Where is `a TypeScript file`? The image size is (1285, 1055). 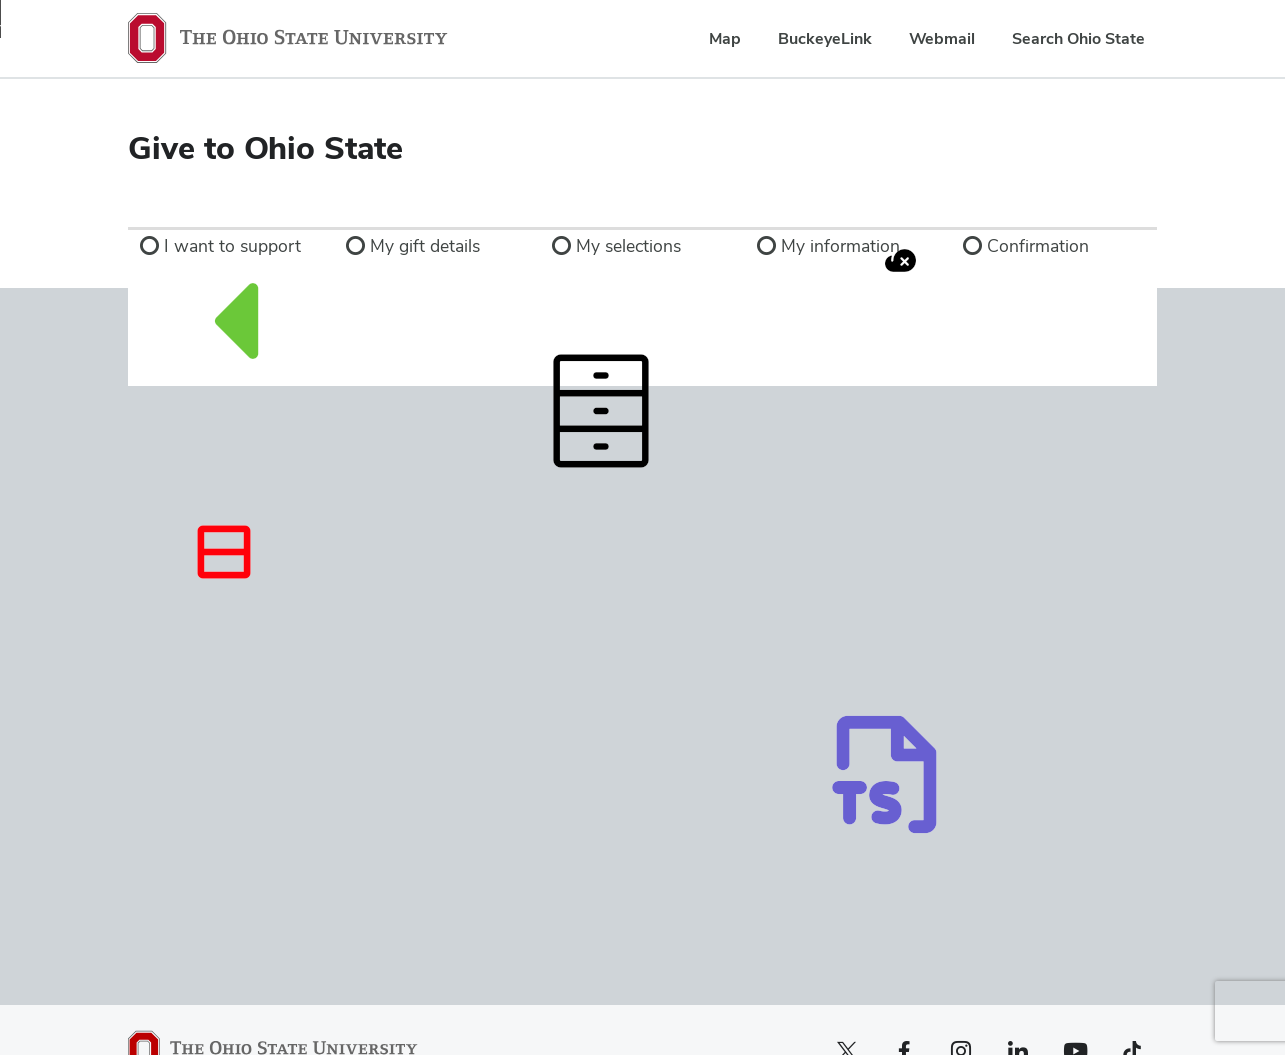
a TypeScript file is located at coordinates (886, 774).